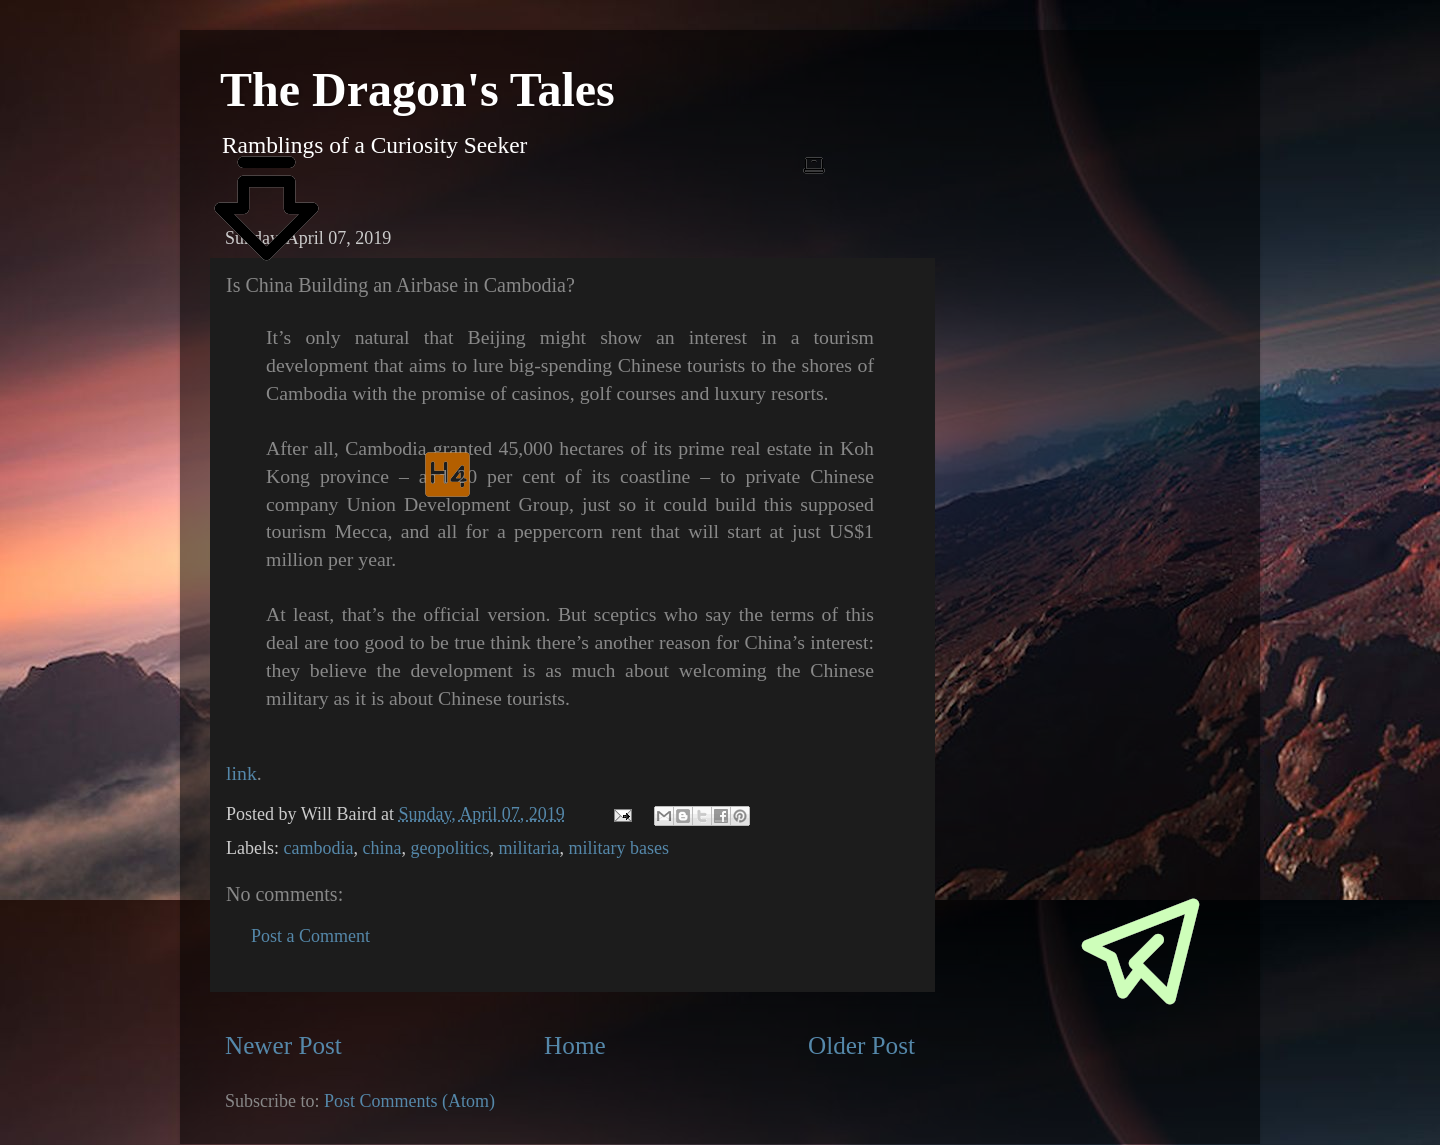  What do you see at coordinates (266, 204) in the screenshot?
I see `download file or content` at bounding box center [266, 204].